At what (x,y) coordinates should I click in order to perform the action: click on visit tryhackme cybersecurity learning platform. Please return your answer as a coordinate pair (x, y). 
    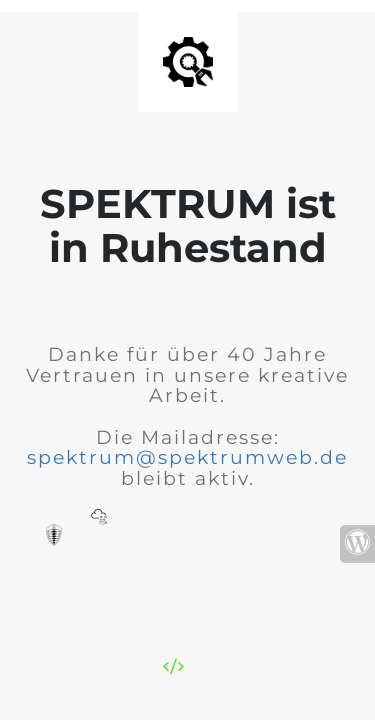
    Looking at the image, I should click on (99, 517).